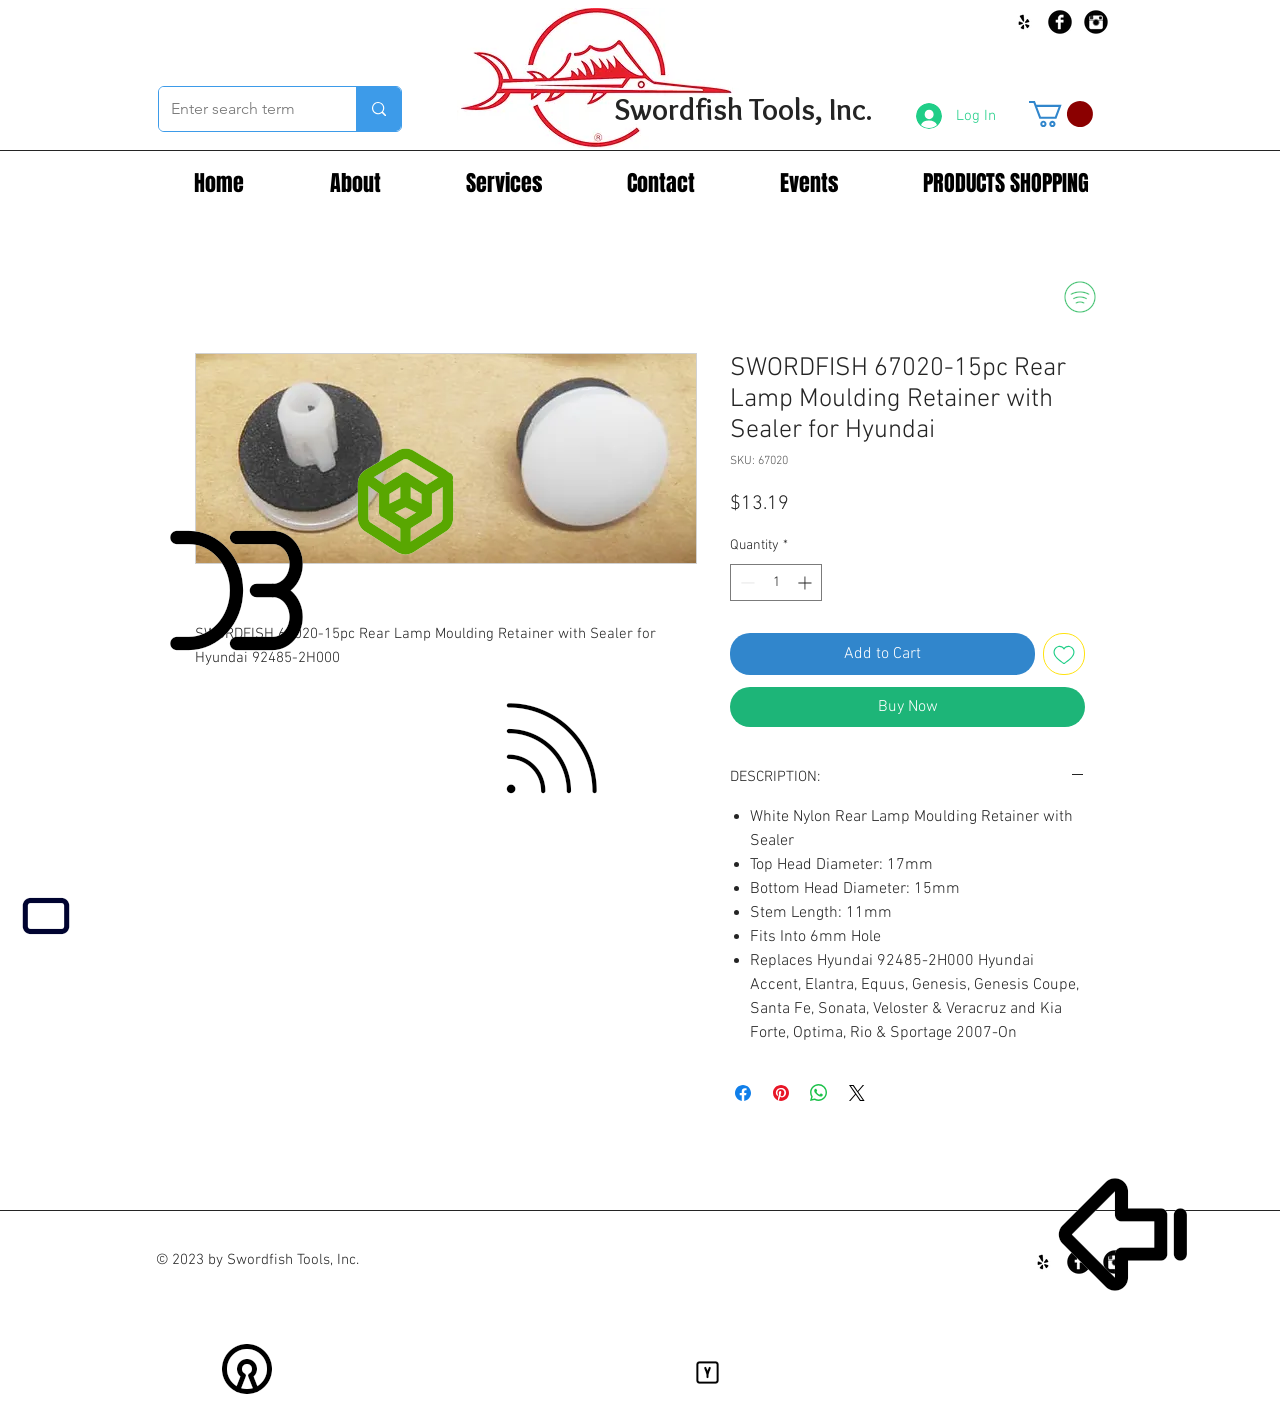  I want to click on crop image to 7:5 aspect ratio, so click(46, 916).